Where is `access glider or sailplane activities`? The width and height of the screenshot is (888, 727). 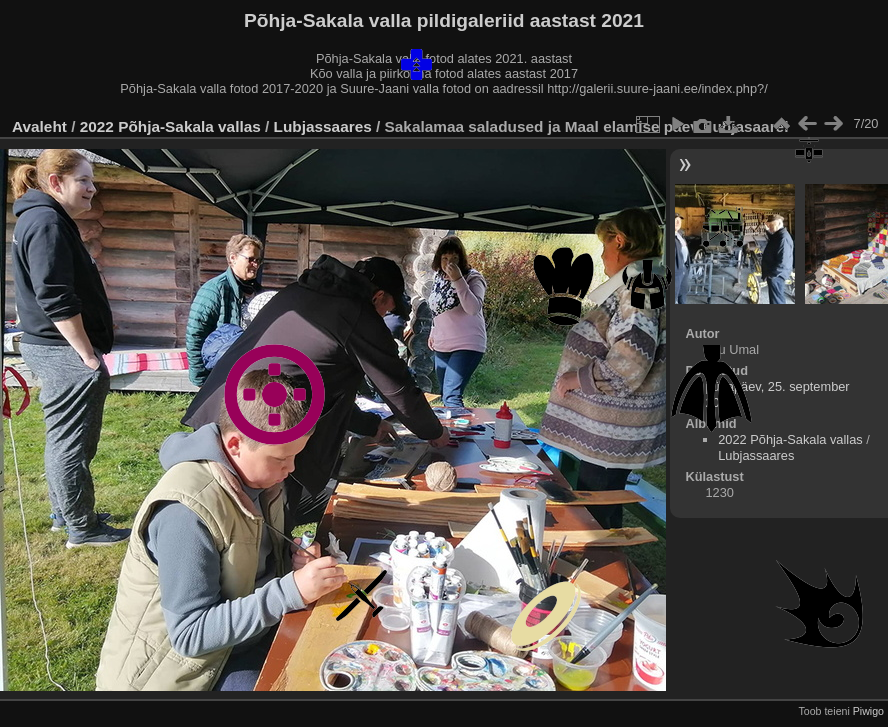
access glider or sailplane activities is located at coordinates (361, 595).